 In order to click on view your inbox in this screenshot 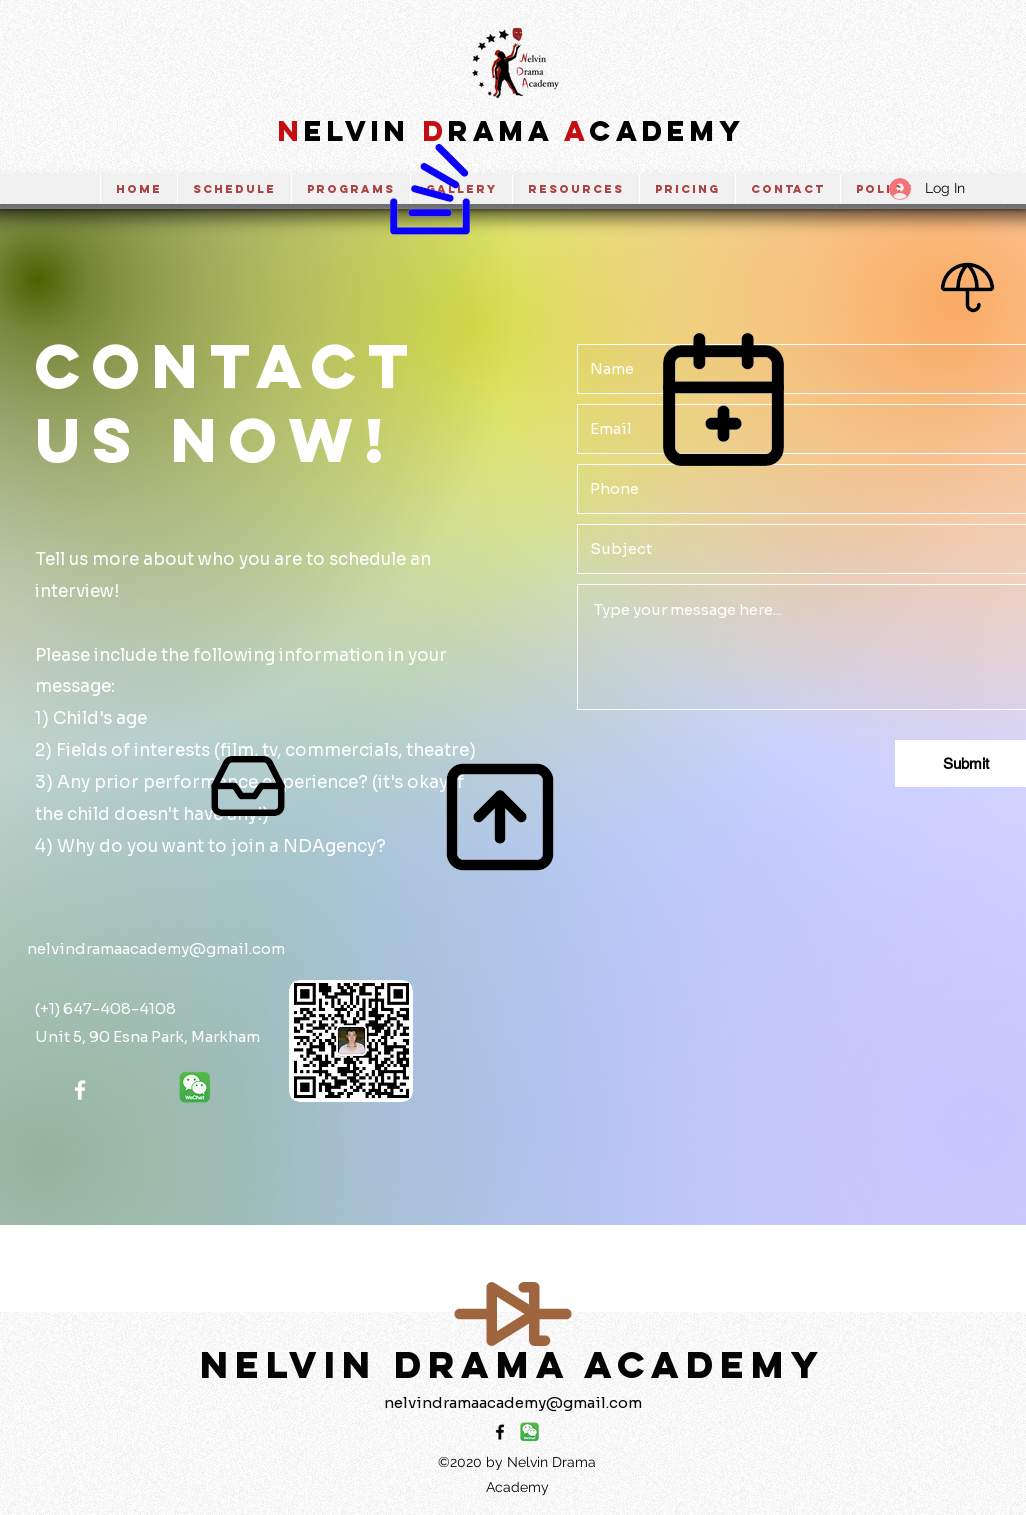, I will do `click(248, 786)`.